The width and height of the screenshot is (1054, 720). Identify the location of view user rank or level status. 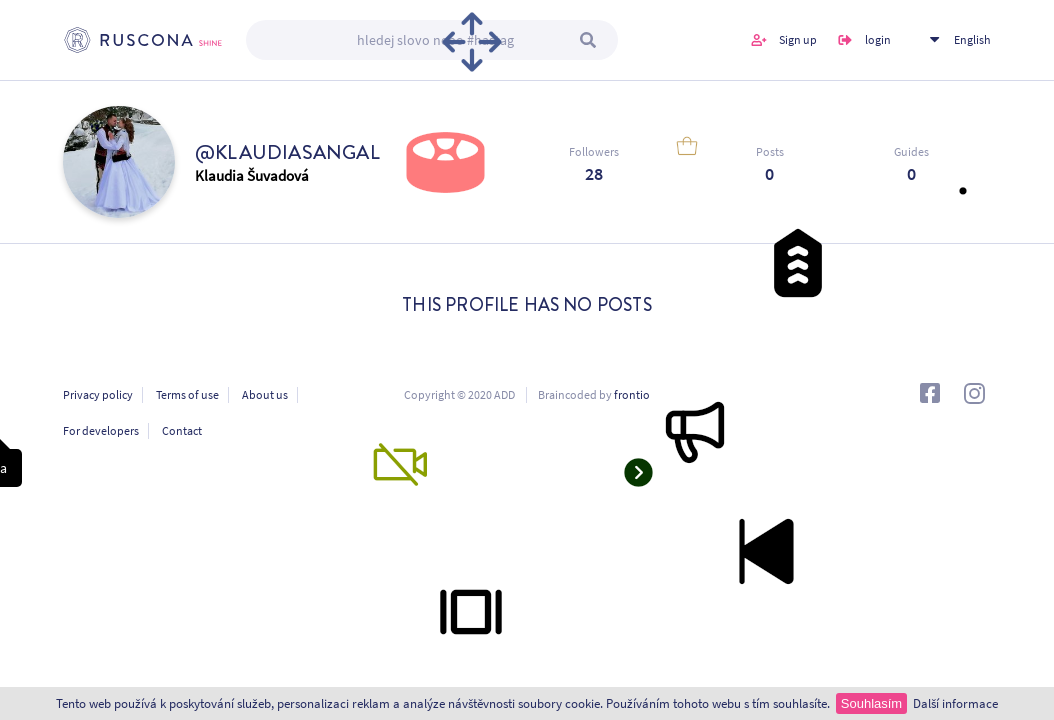
(798, 263).